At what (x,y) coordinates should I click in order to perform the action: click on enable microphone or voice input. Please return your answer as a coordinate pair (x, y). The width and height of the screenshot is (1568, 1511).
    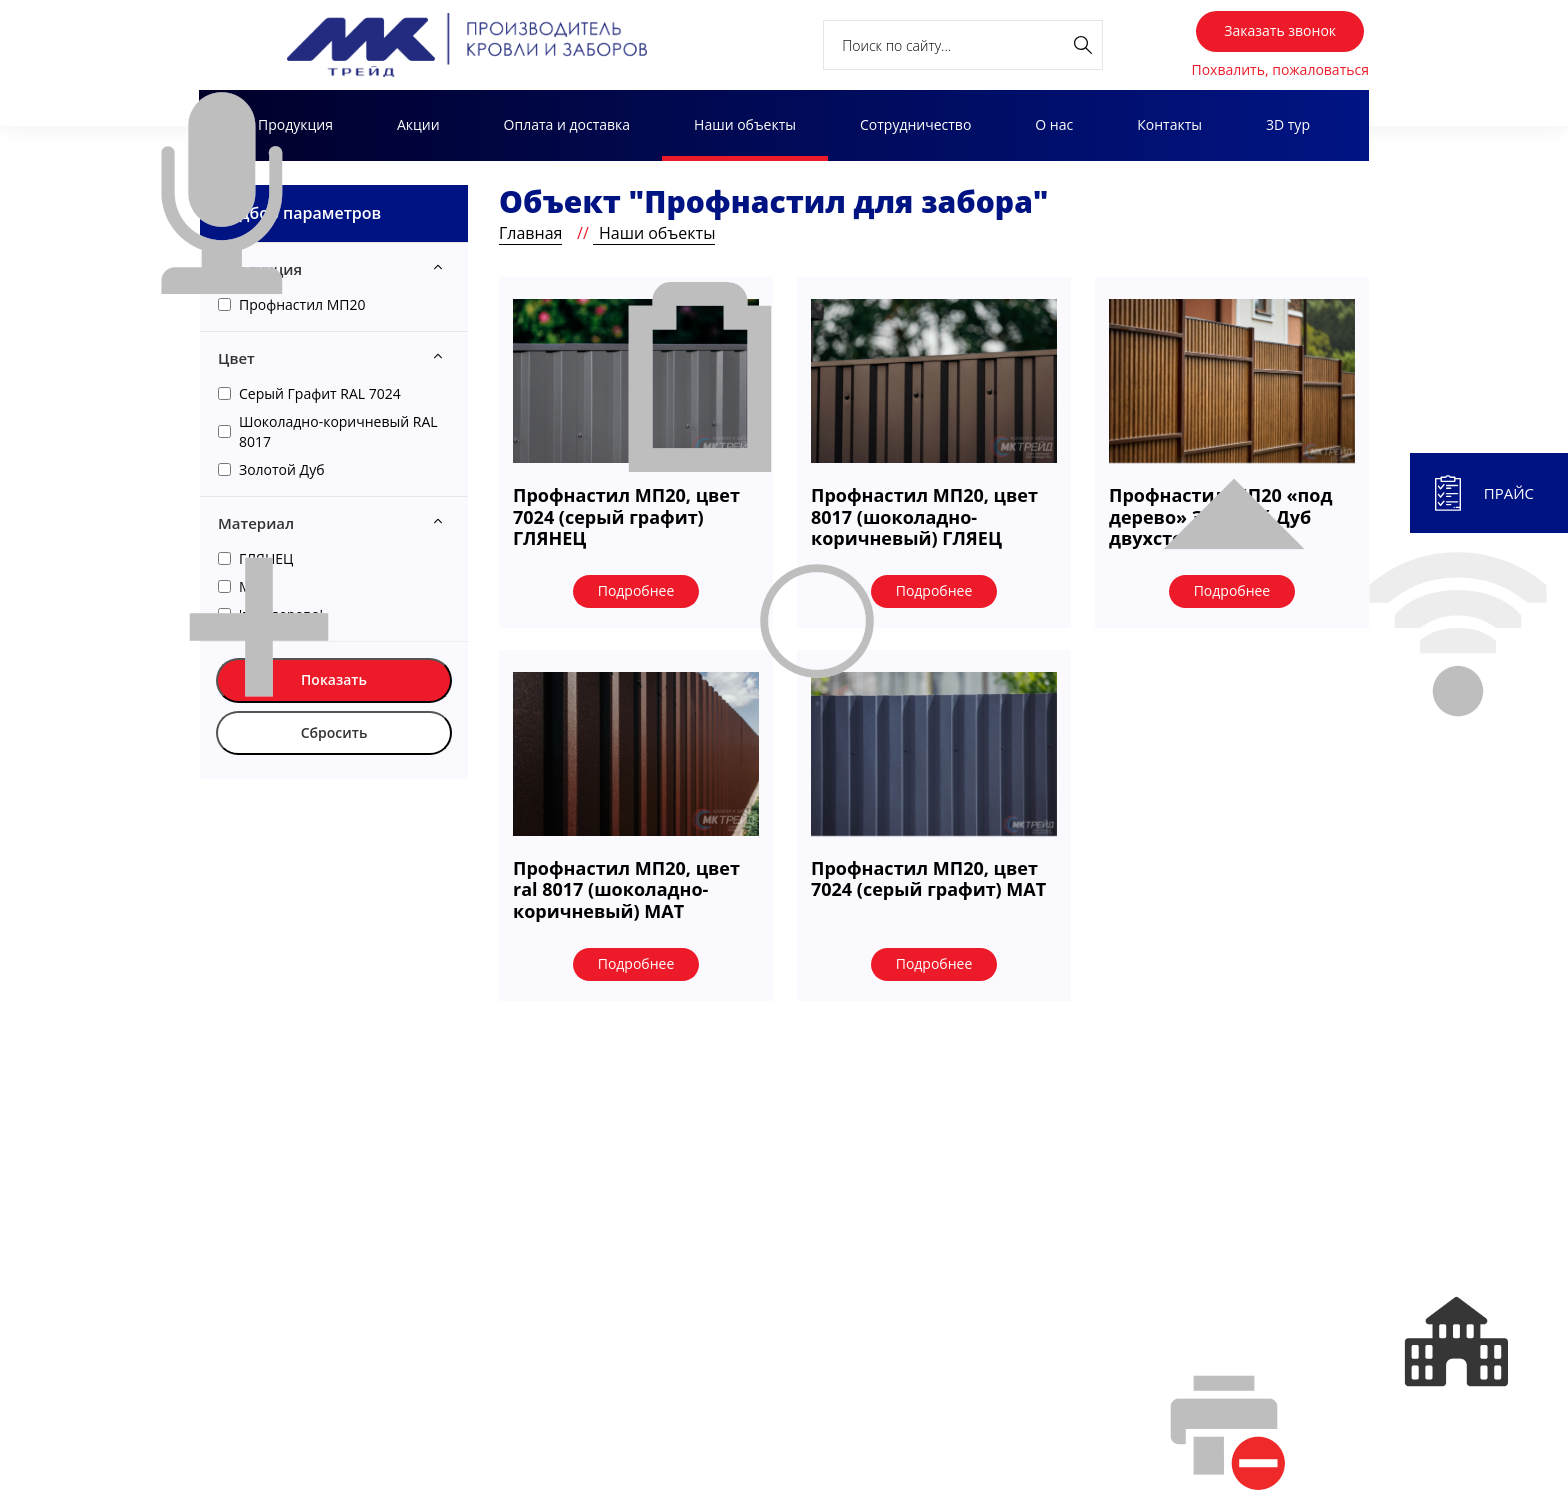
    Looking at the image, I should click on (228, 186).